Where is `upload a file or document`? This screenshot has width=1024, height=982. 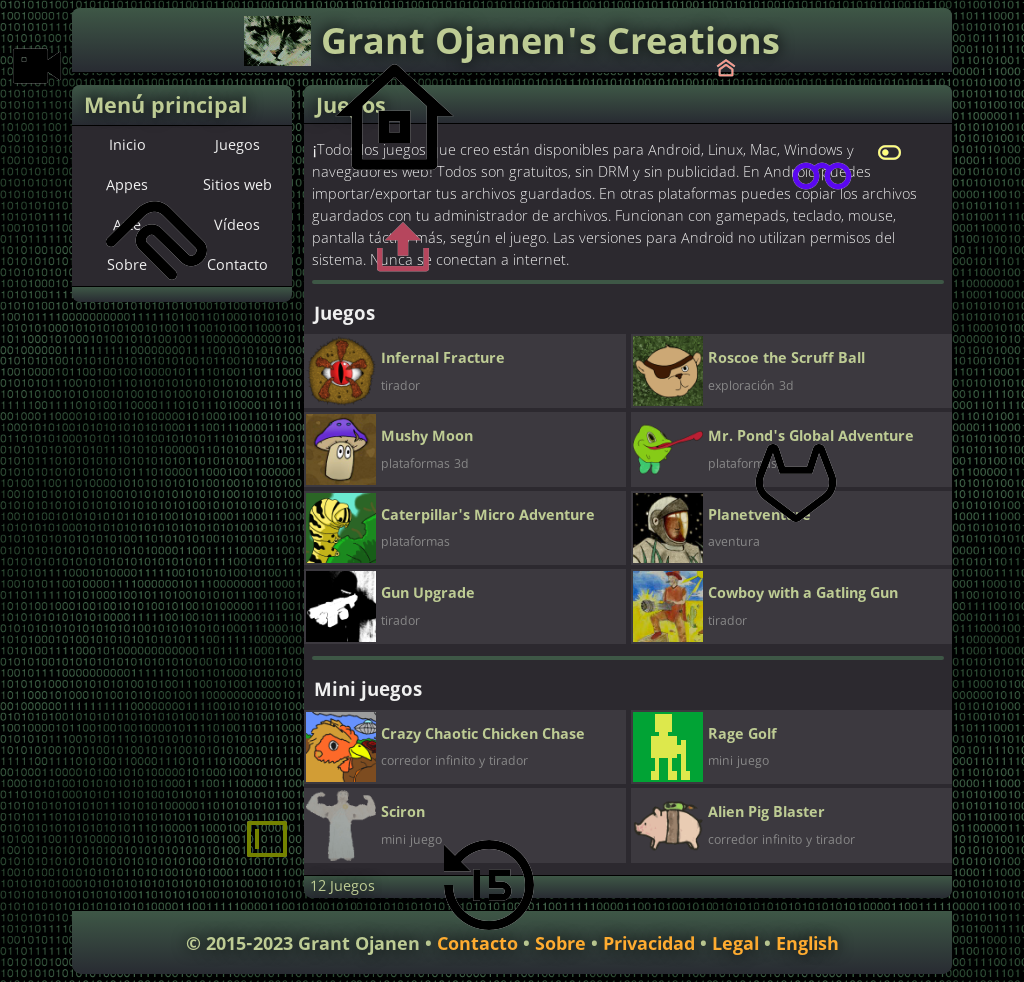
upload a file or document is located at coordinates (403, 248).